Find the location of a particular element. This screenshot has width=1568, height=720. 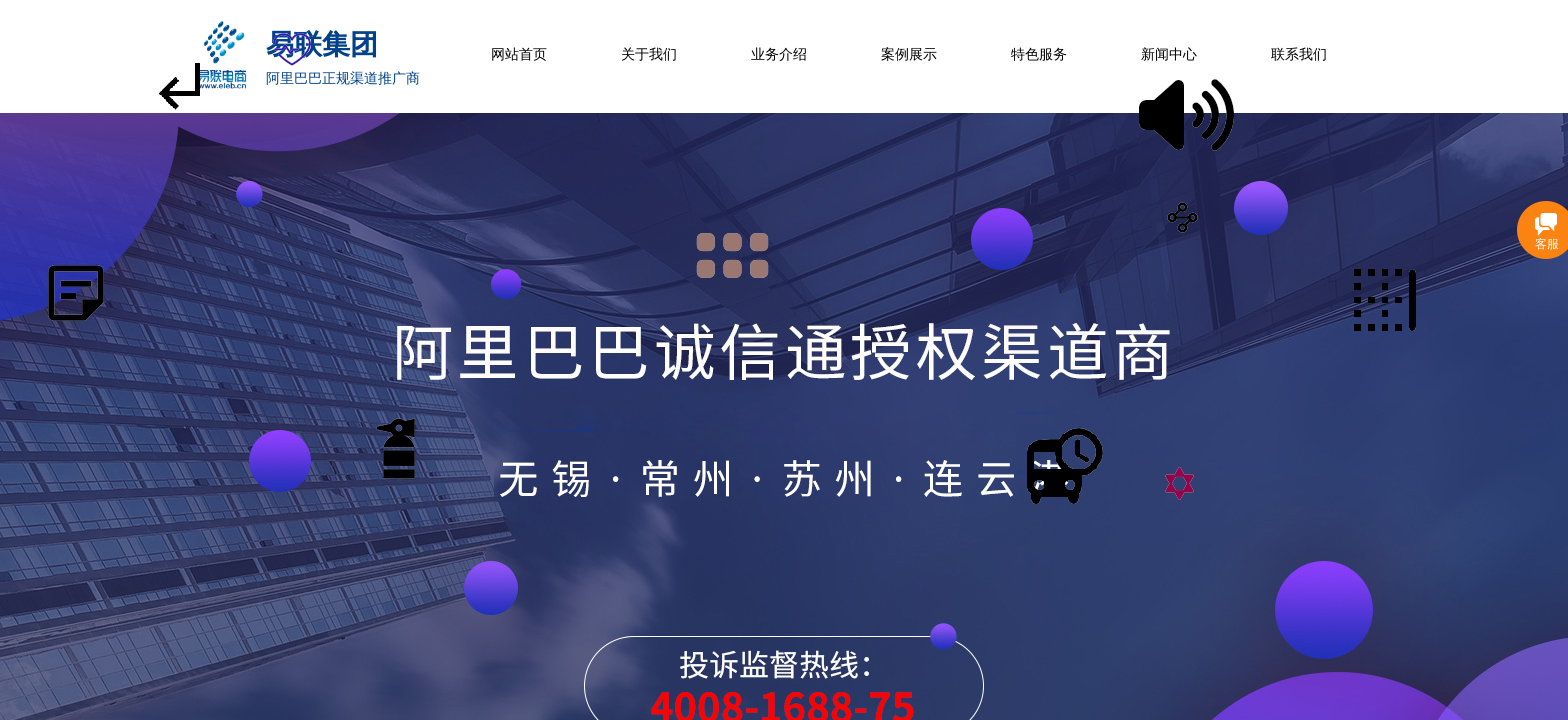

indicates fire safety equipment location is located at coordinates (399, 447).